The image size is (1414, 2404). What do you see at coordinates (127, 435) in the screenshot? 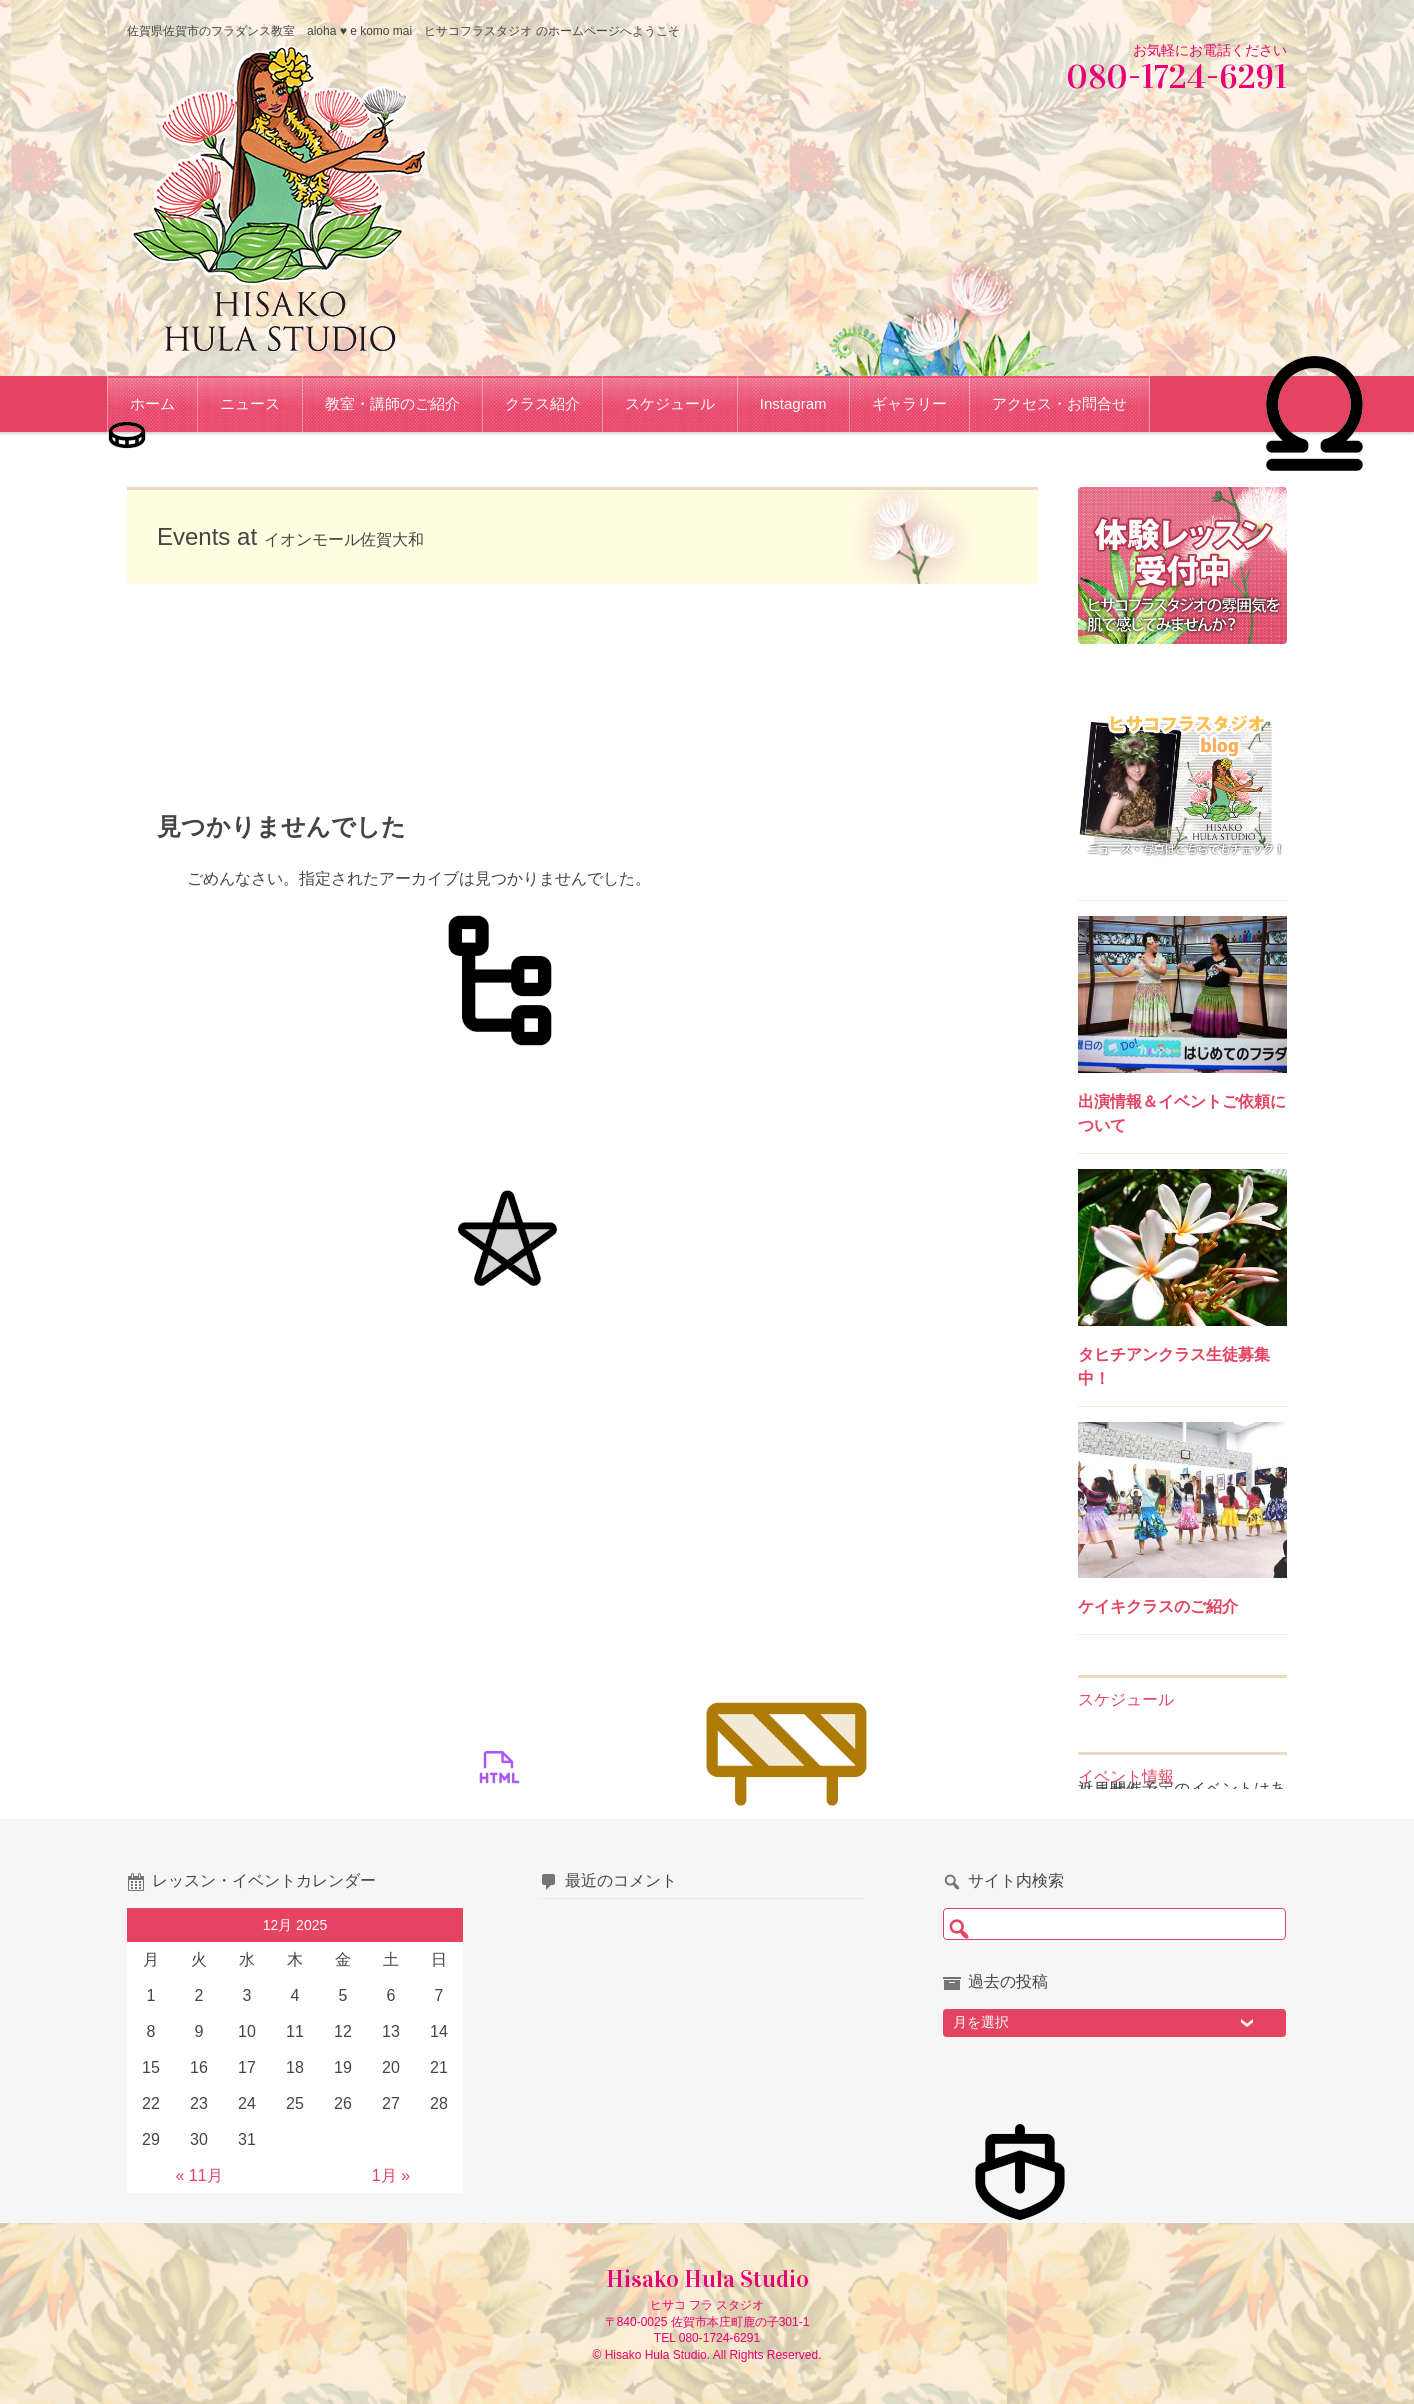
I see `view your coin balance or currency` at bounding box center [127, 435].